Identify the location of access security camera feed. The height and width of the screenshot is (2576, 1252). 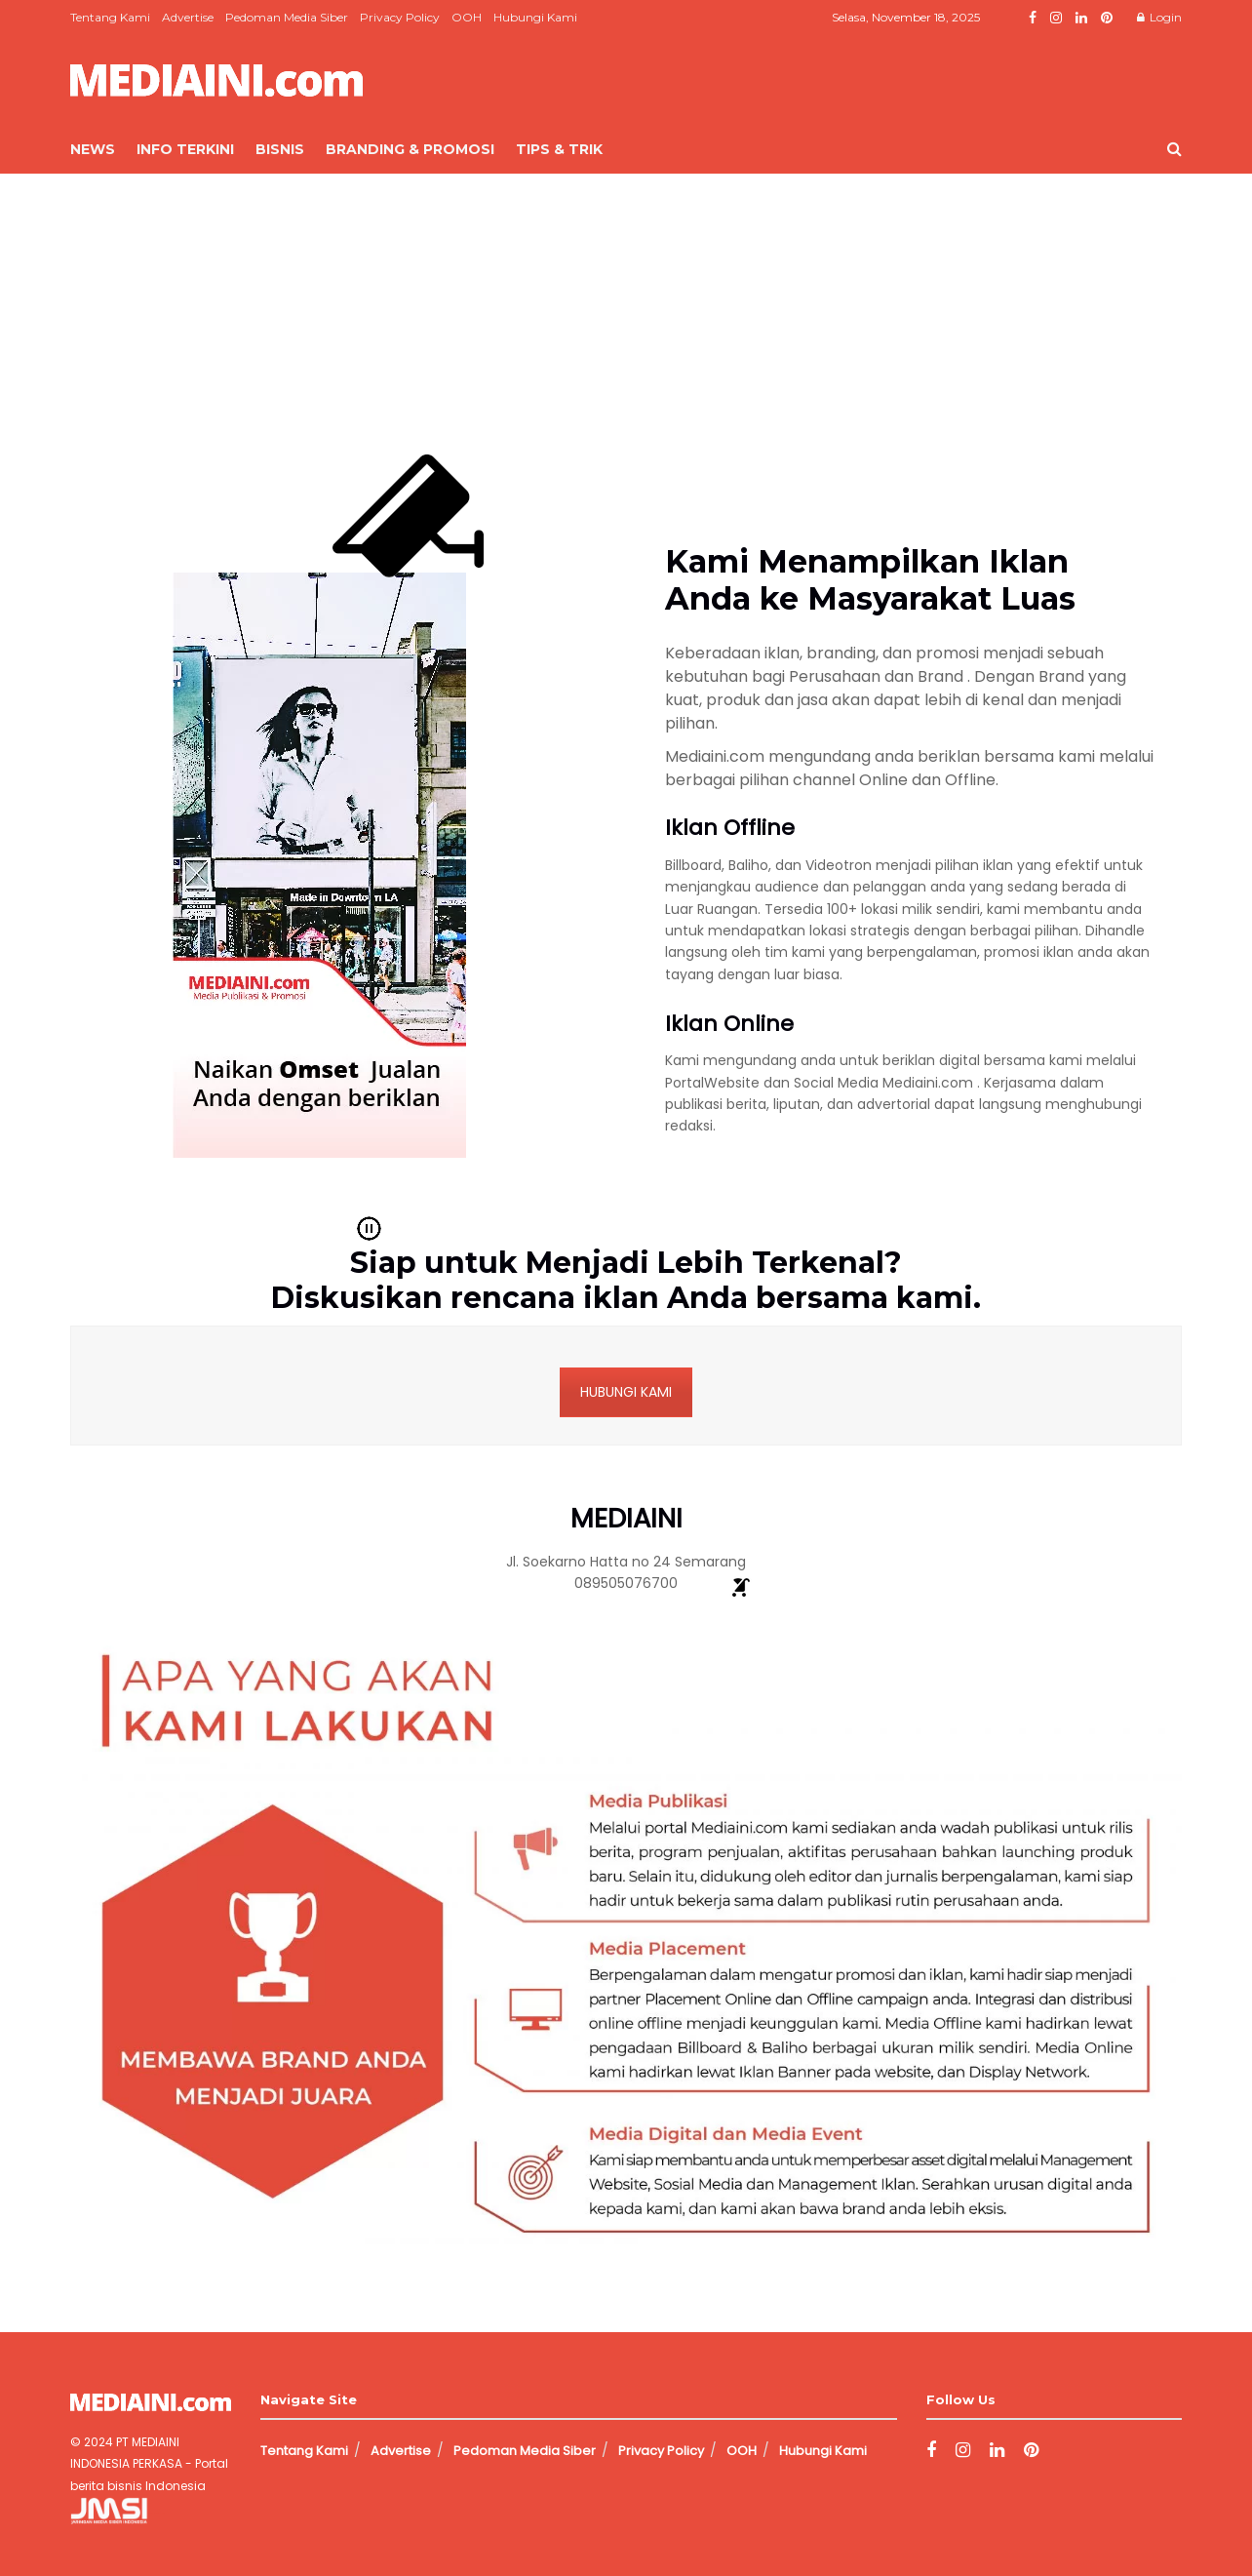
(408, 525).